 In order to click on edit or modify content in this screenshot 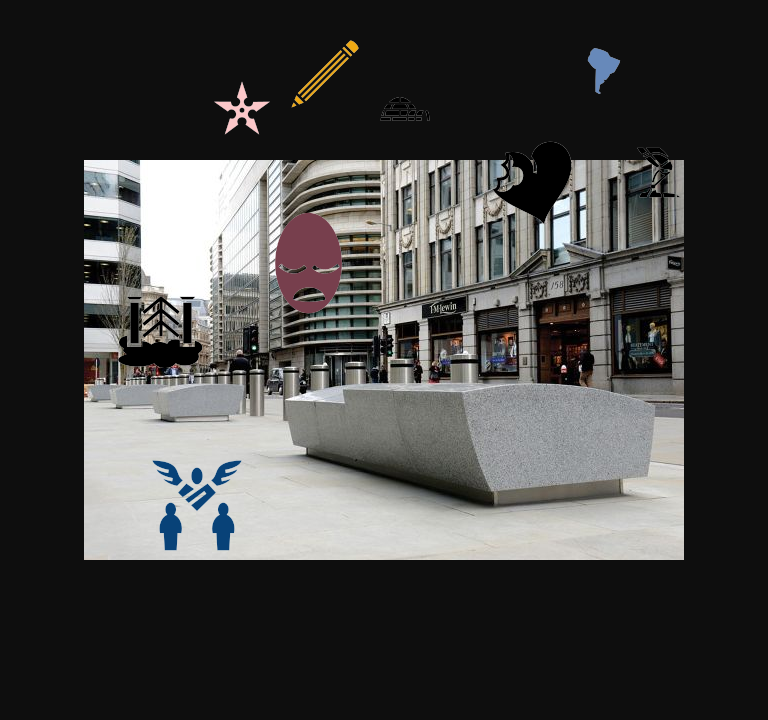, I will do `click(325, 74)`.